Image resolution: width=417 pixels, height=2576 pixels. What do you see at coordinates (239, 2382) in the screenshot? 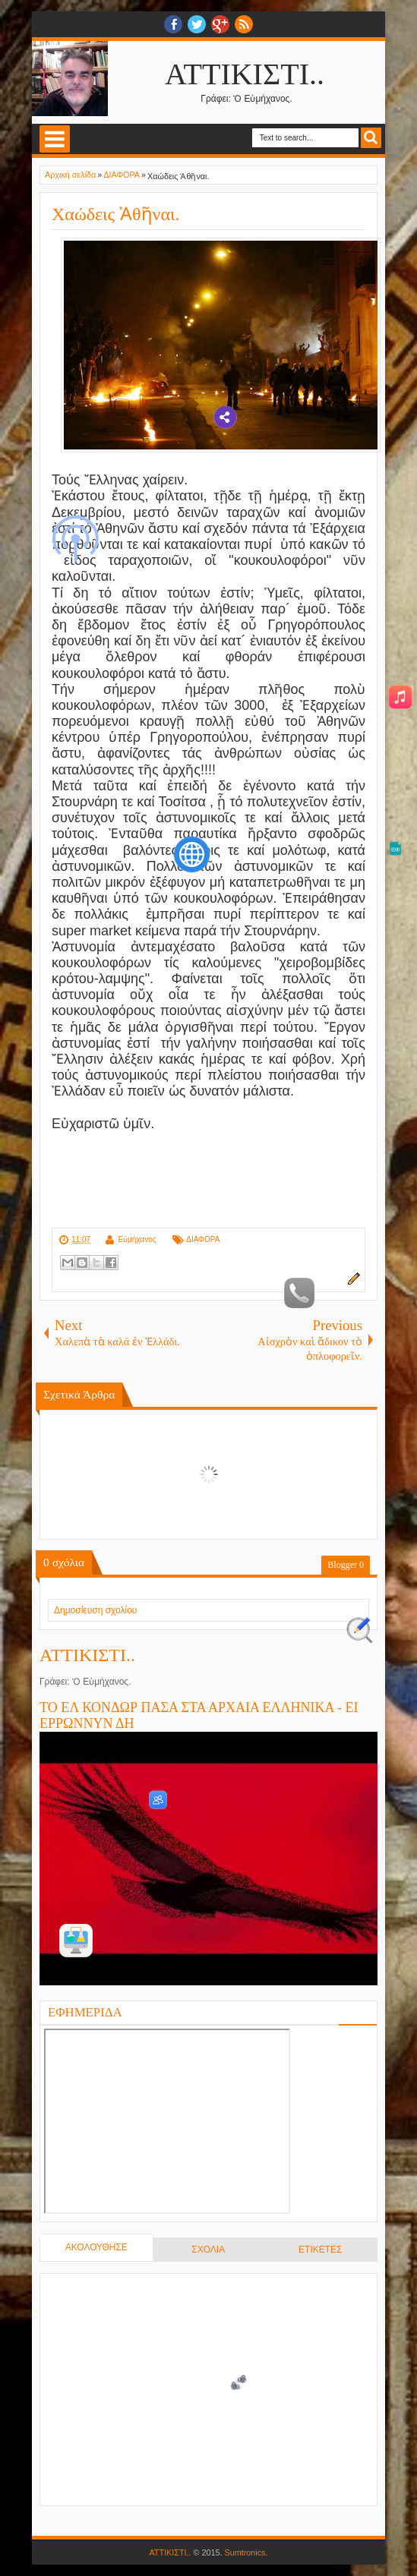
I see `connect beats wireless earbuds` at bounding box center [239, 2382].